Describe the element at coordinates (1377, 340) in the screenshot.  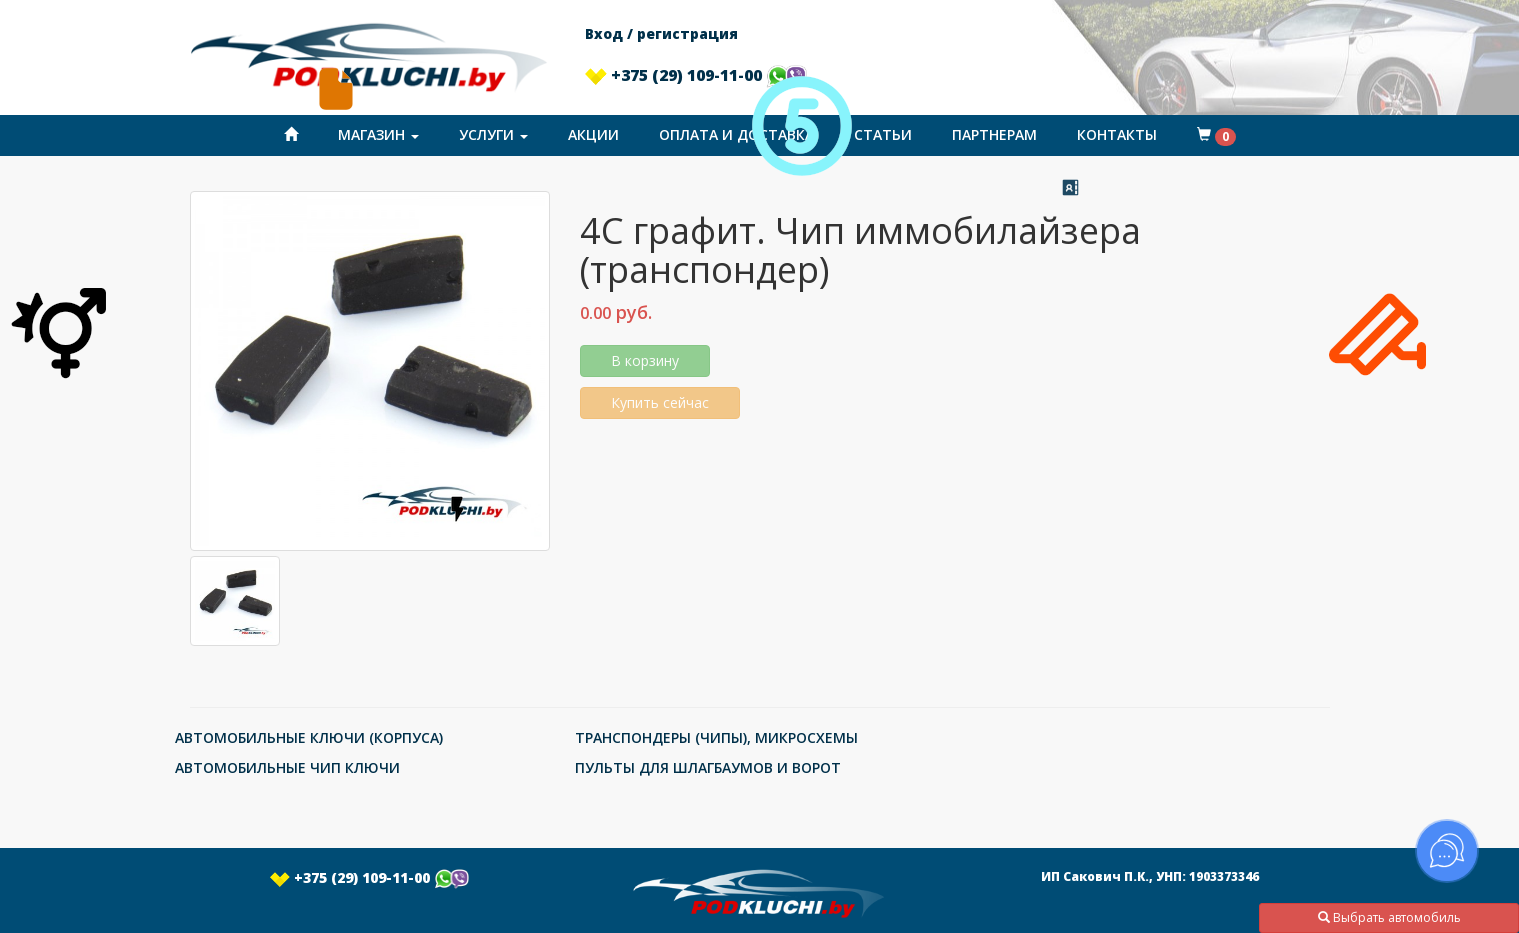
I see `access security camera settings` at that location.